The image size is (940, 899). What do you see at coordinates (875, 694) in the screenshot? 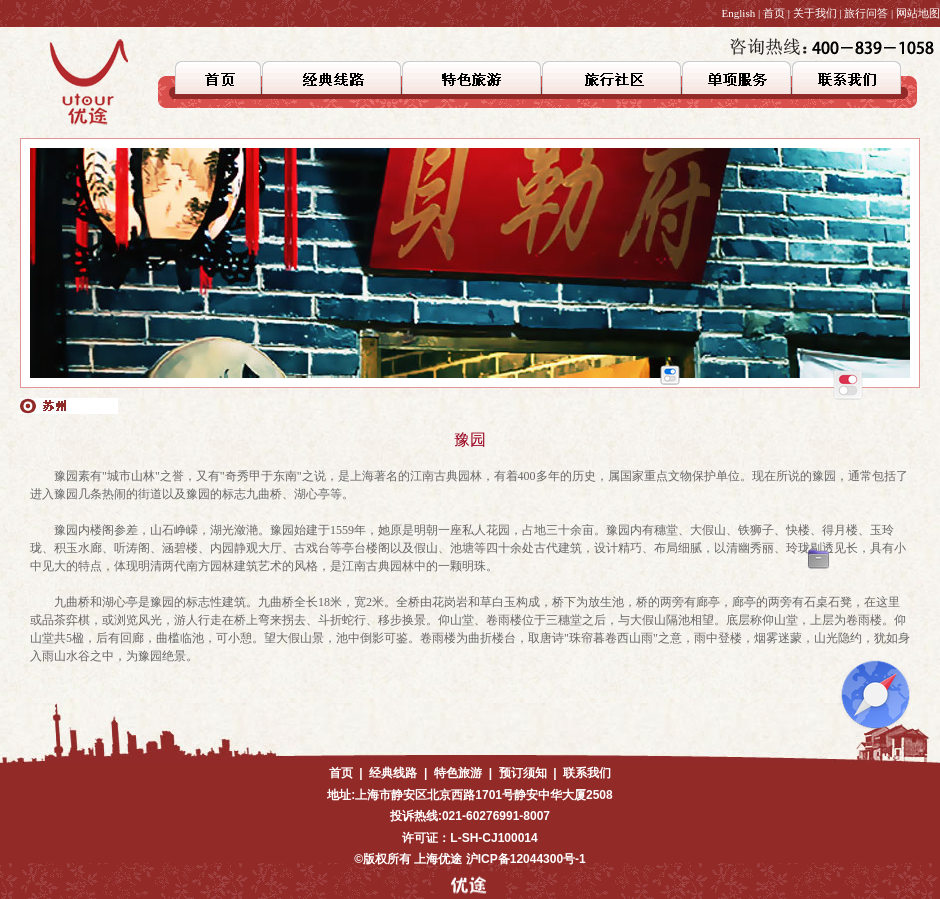
I see `open the web browser` at bounding box center [875, 694].